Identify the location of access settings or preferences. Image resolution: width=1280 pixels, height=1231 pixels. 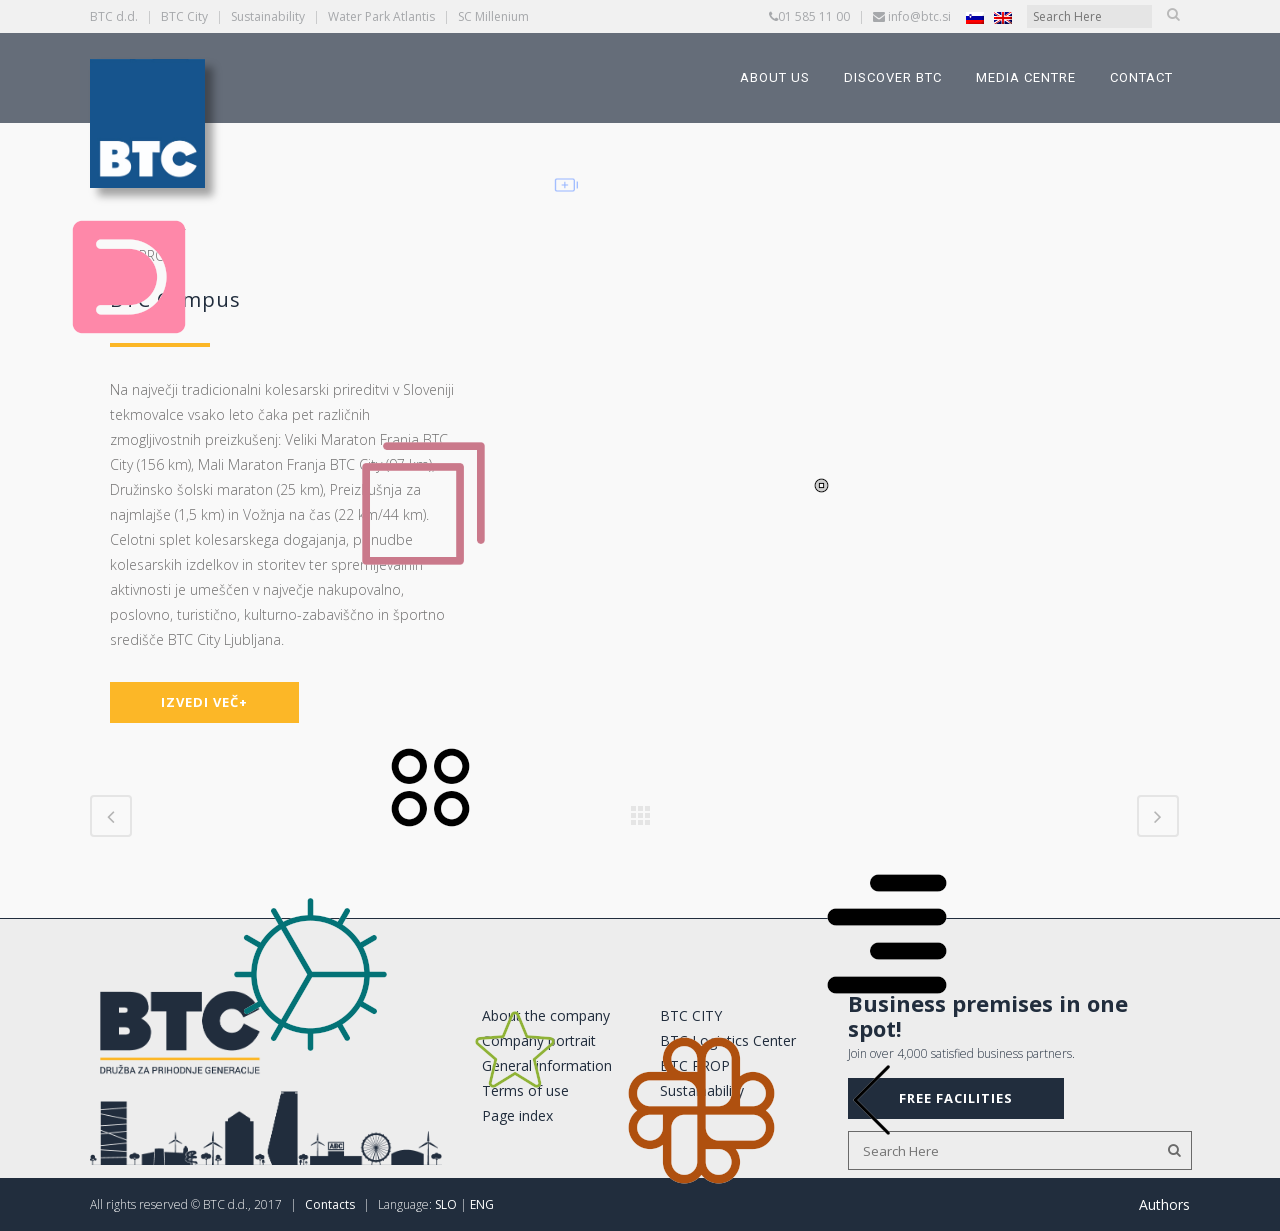
(310, 974).